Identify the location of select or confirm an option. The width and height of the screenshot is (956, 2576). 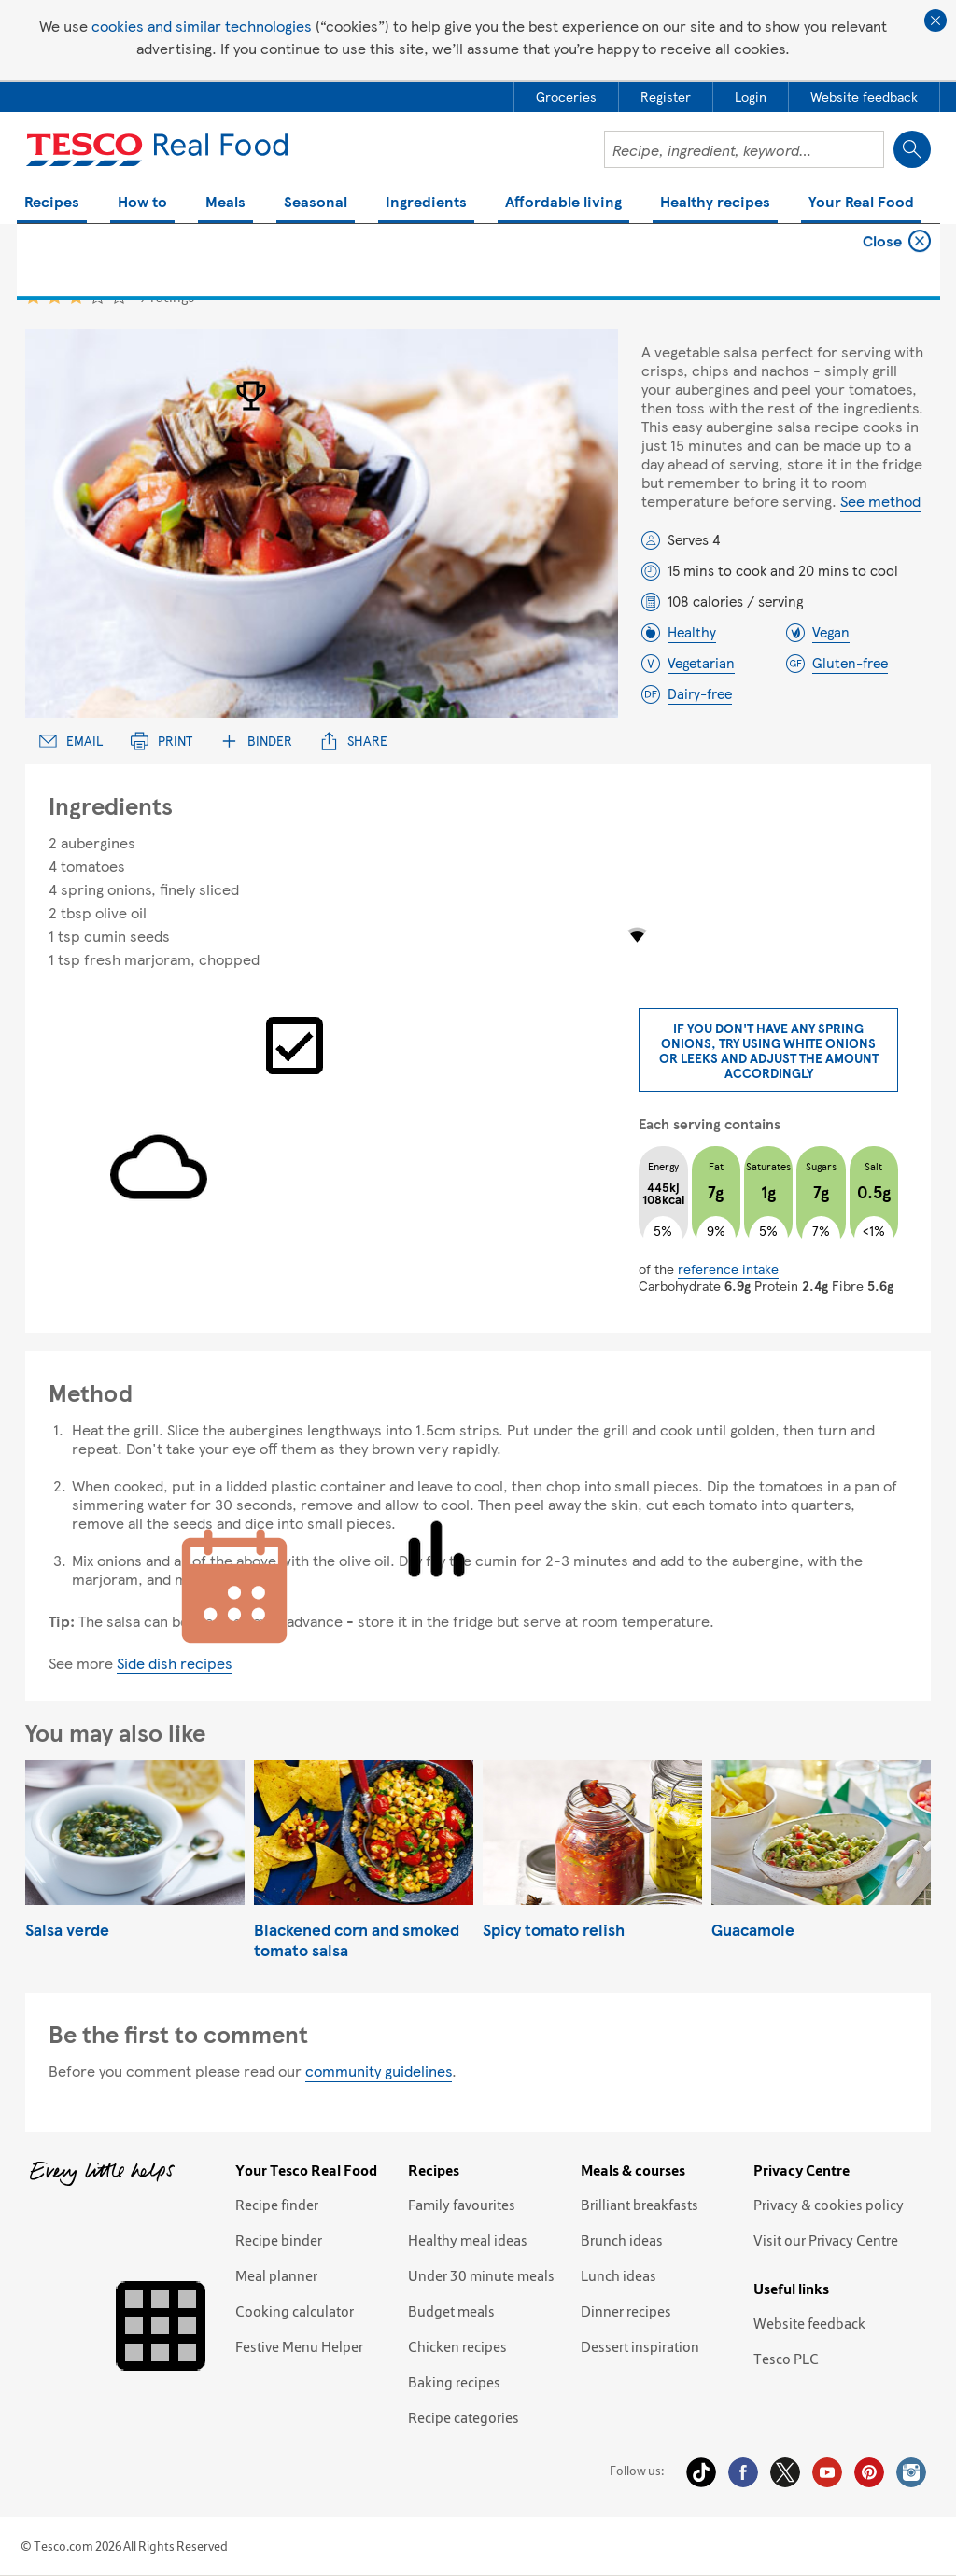
(294, 1045).